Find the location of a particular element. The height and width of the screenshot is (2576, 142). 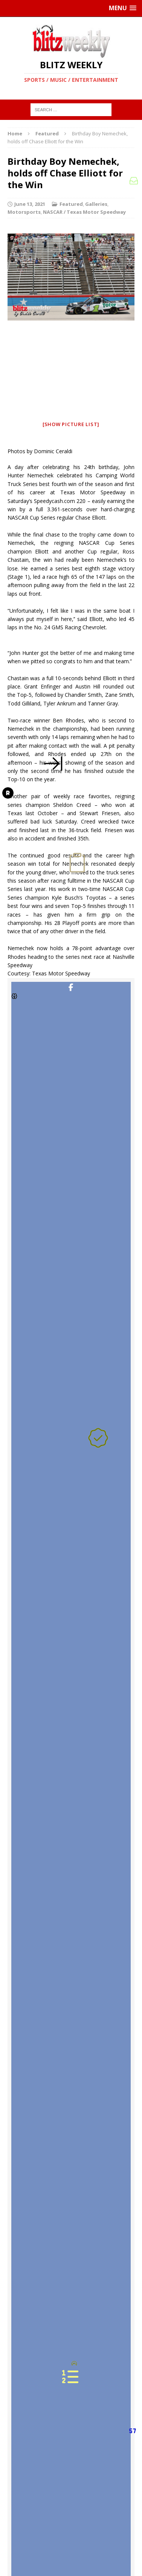

indicates registered trademark status is located at coordinates (8, 793).